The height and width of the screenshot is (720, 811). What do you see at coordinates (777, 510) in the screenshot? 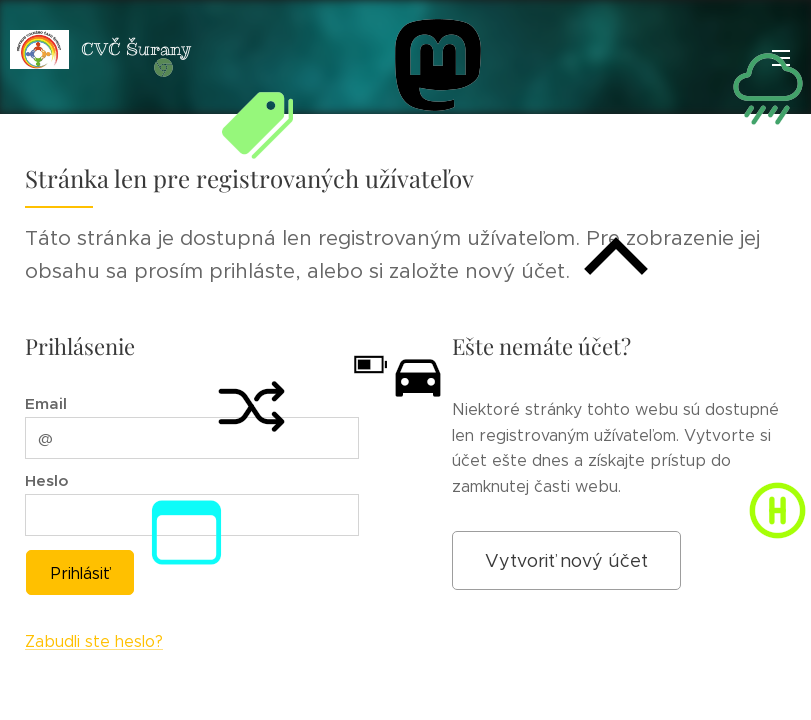
I see `locate nearby hospitals or medical facilities` at bounding box center [777, 510].